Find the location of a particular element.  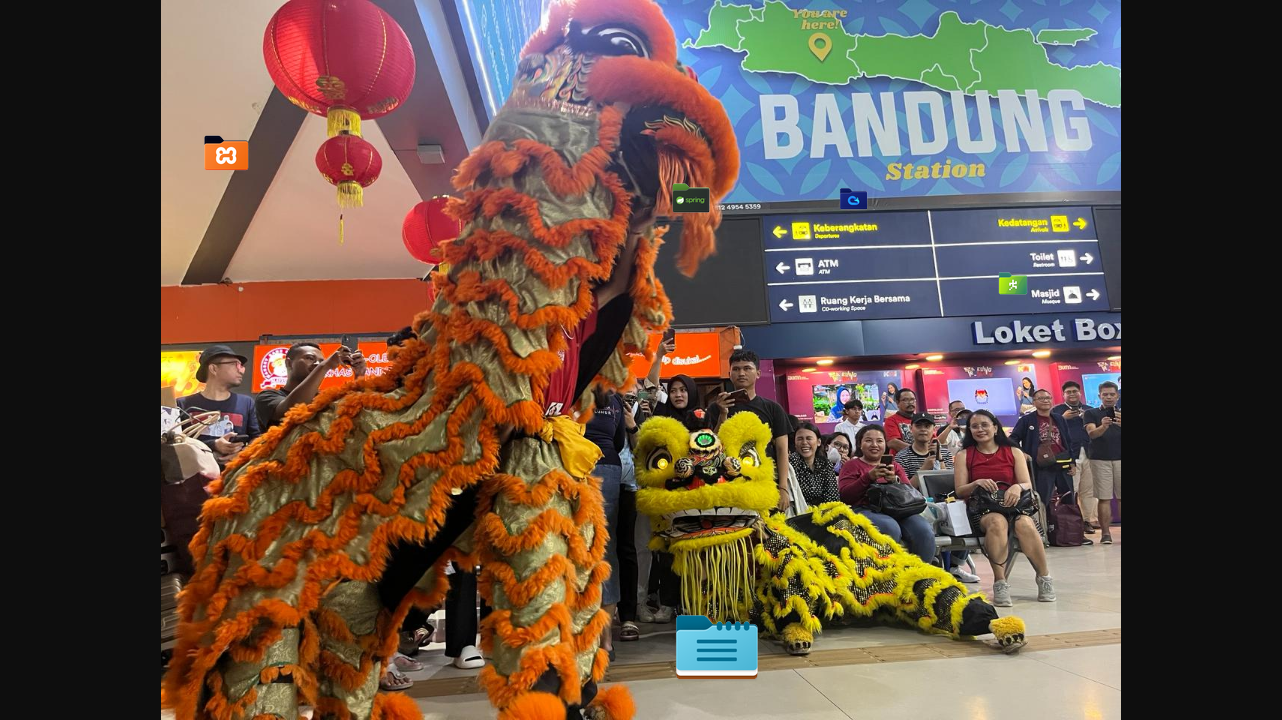

open spring framework project folder is located at coordinates (691, 199).